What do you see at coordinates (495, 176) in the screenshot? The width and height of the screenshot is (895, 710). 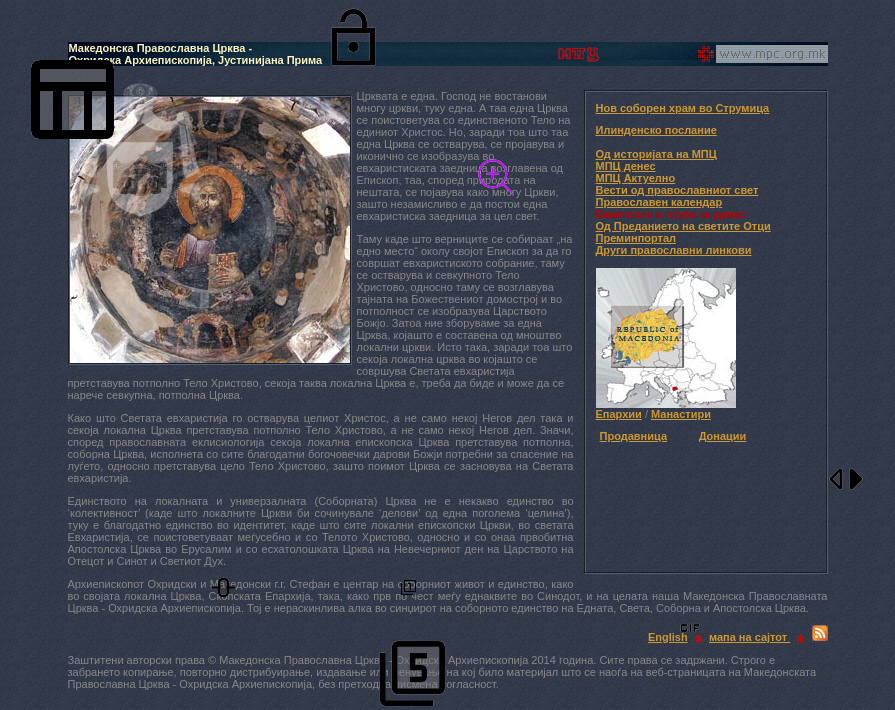 I see `zoom in on content` at bounding box center [495, 176].